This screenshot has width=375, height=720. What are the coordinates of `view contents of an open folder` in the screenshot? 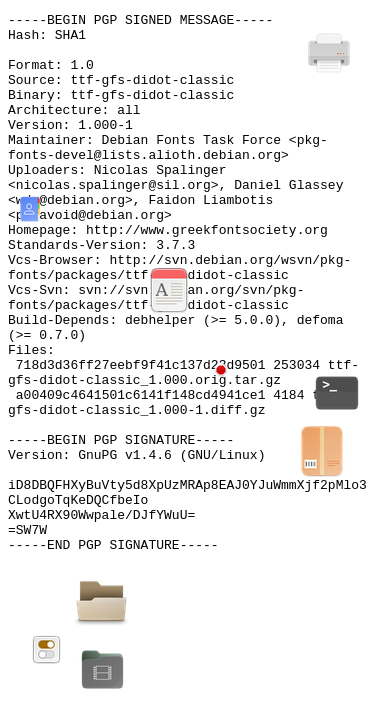 It's located at (101, 603).